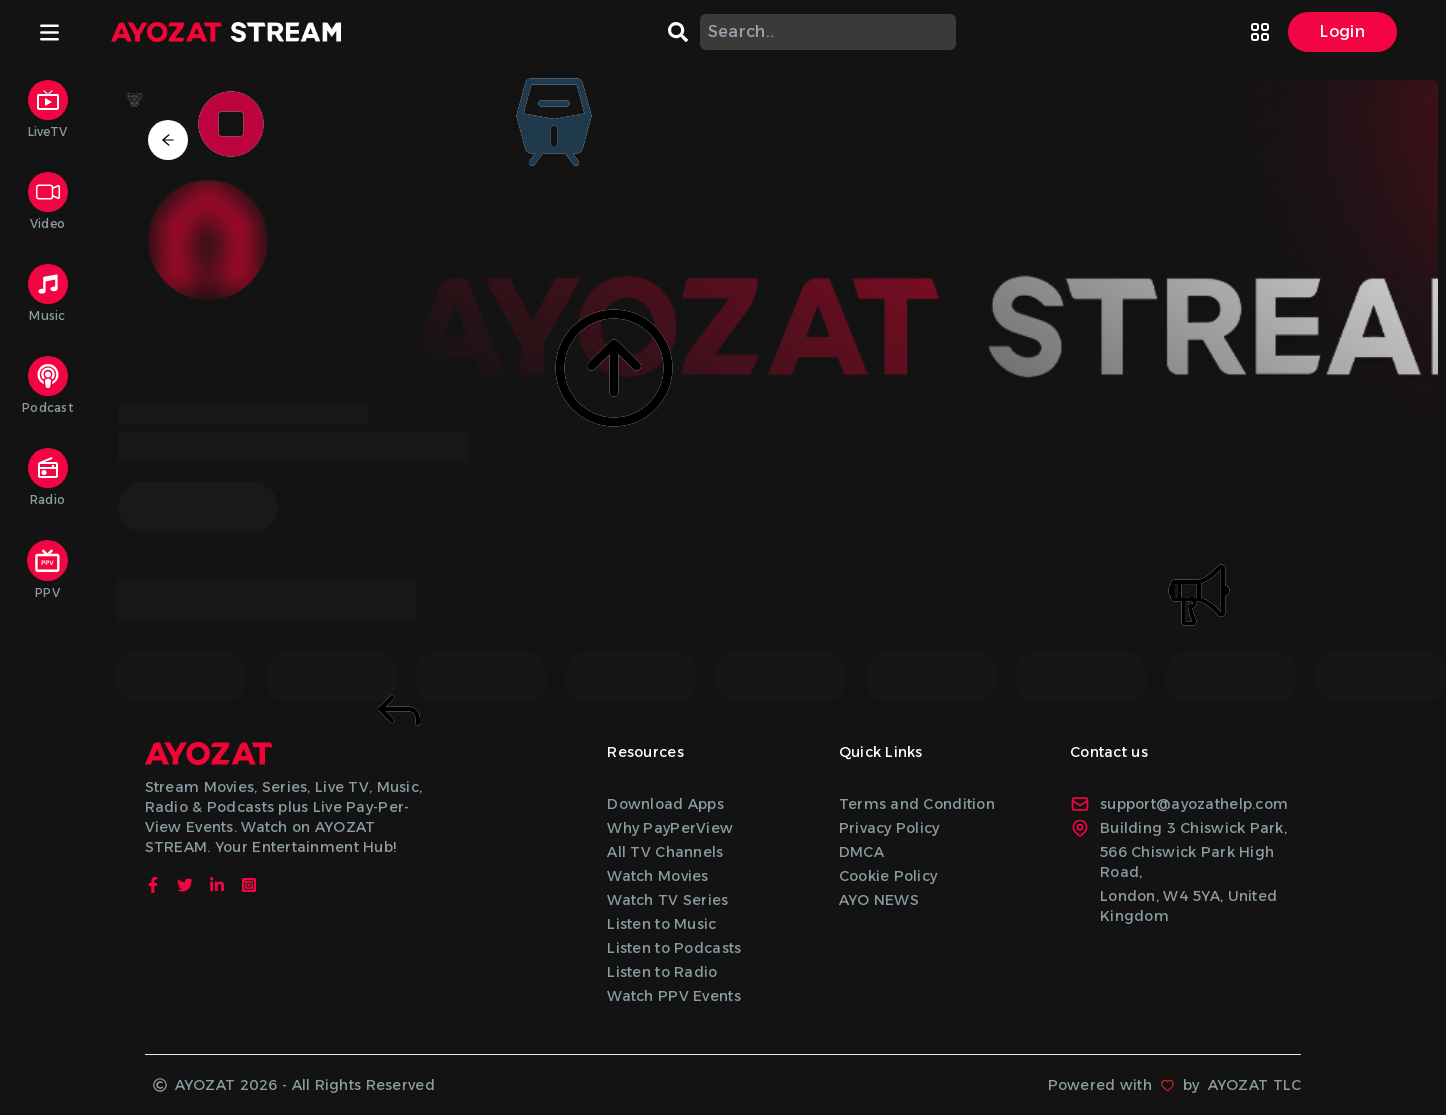 This screenshot has height=1115, width=1446. I want to click on access regional train schedules, so click(554, 119).